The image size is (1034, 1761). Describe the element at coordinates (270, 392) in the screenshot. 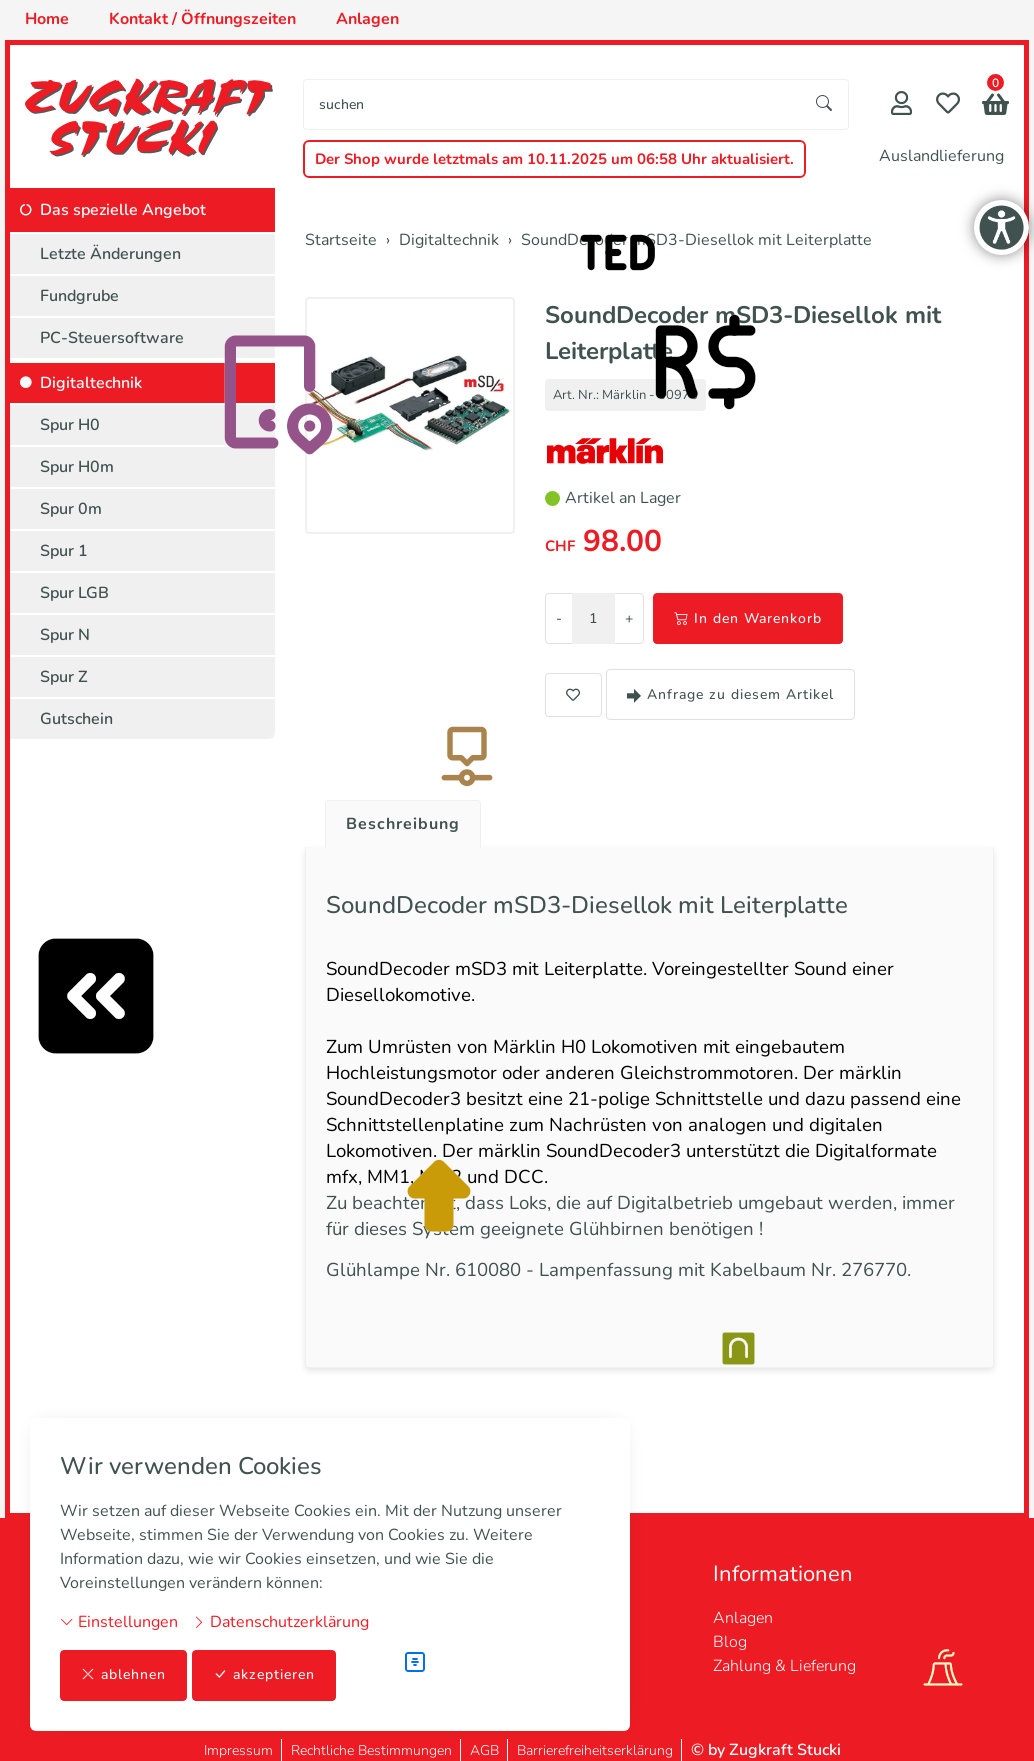

I see `set tablet as pinned location device` at that location.